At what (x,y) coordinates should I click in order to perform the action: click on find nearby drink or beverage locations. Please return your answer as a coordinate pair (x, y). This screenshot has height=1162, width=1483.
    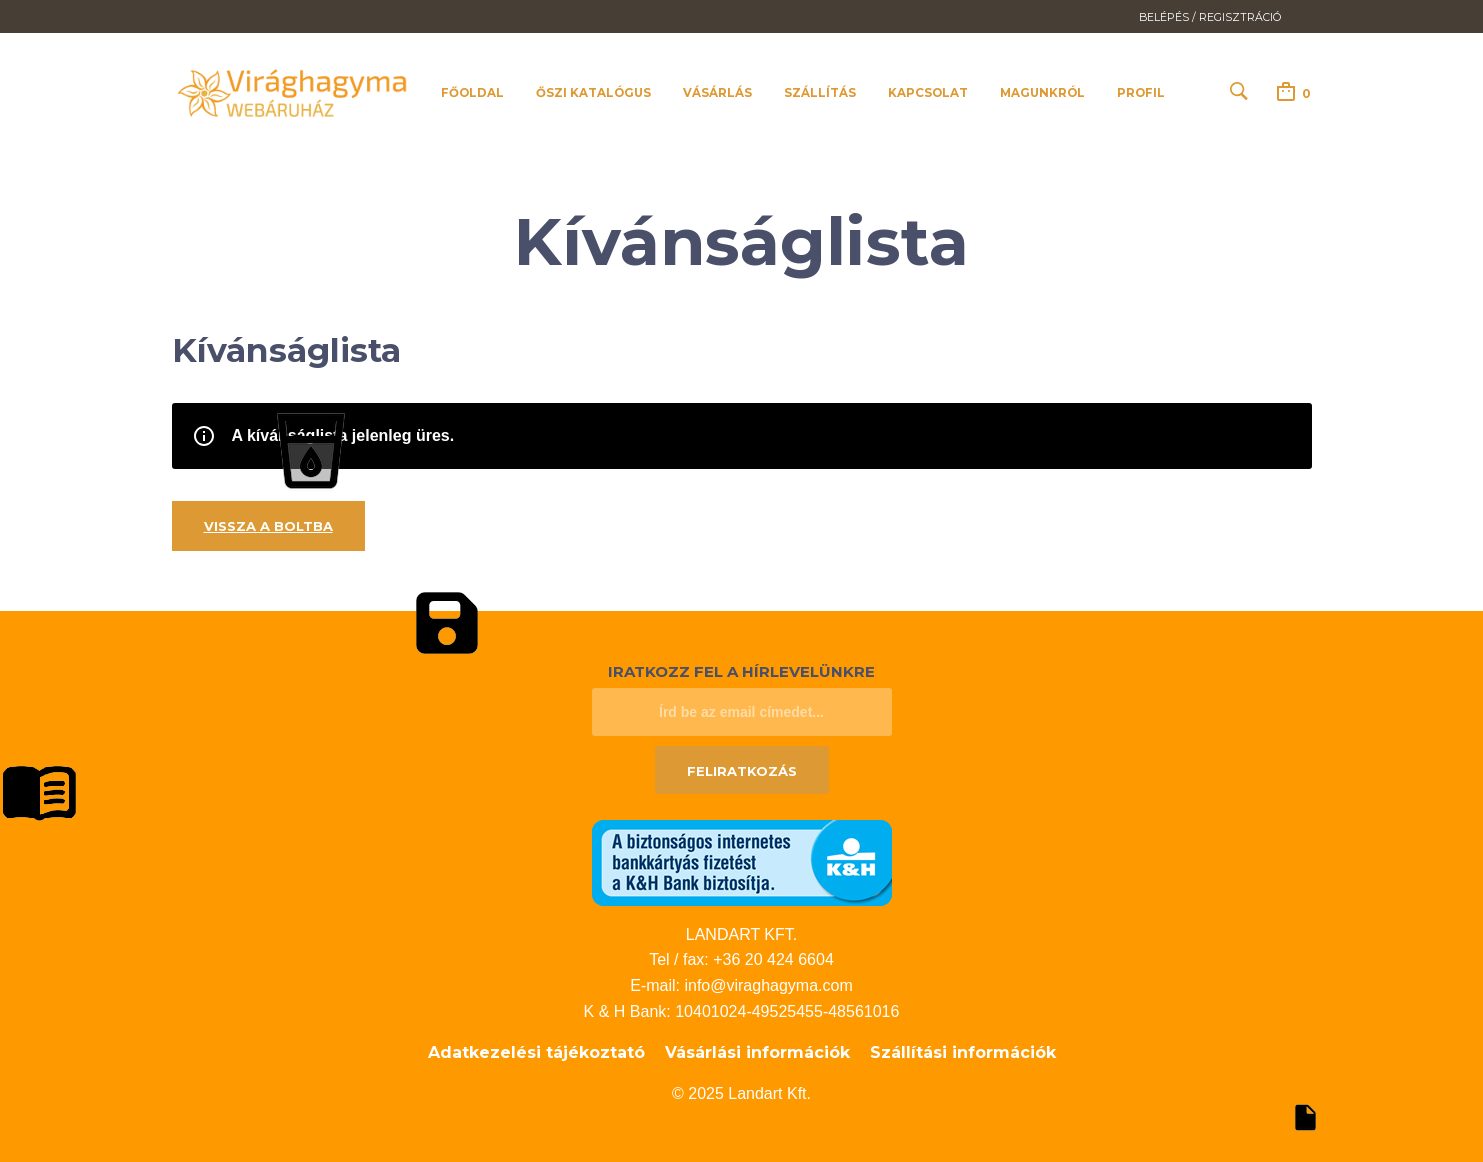
    Looking at the image, I should click on (311, 451).